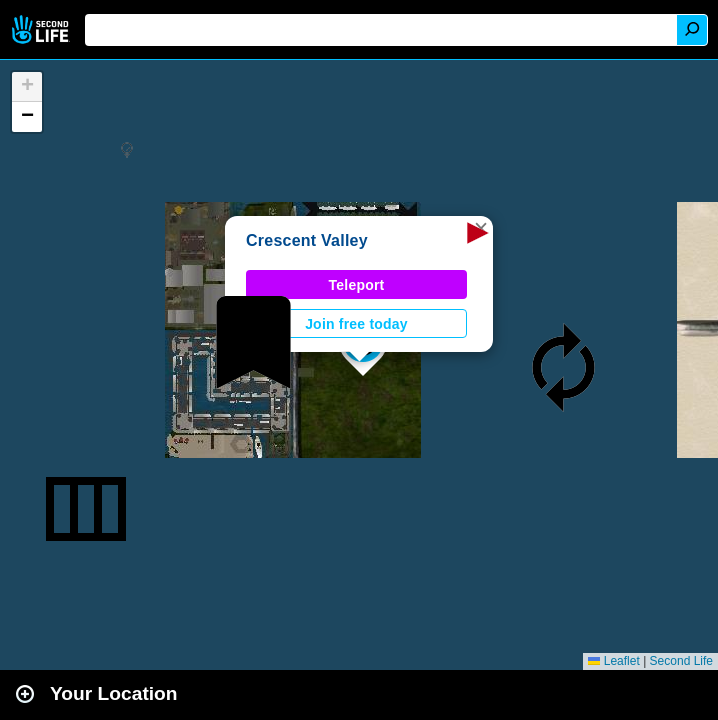 The height and width of the screenshot is (720, 718). What do you see at coordinates (478, 233) in the screenshot?
I see `play media or video content` at bounding box center [478, 233].